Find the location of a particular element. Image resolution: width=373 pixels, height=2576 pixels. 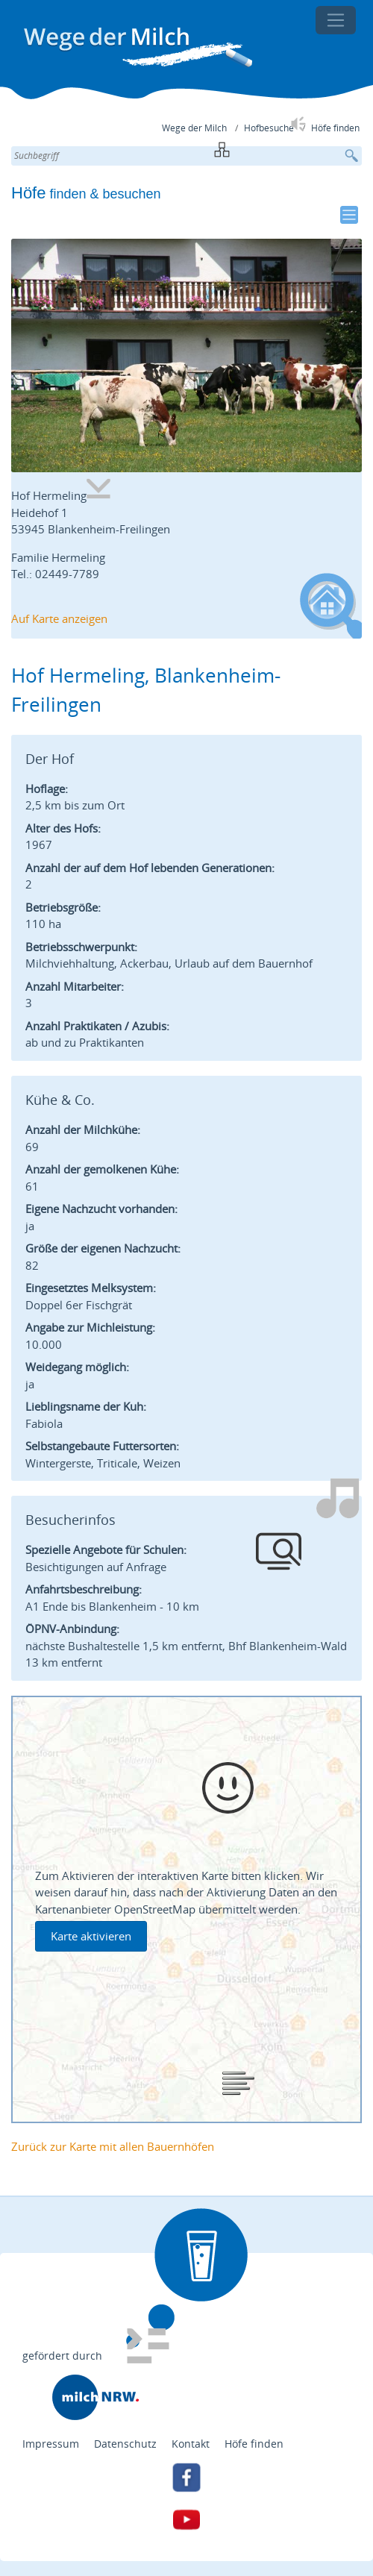

open gtk4 node editor application is located at coordinates (222, 149).